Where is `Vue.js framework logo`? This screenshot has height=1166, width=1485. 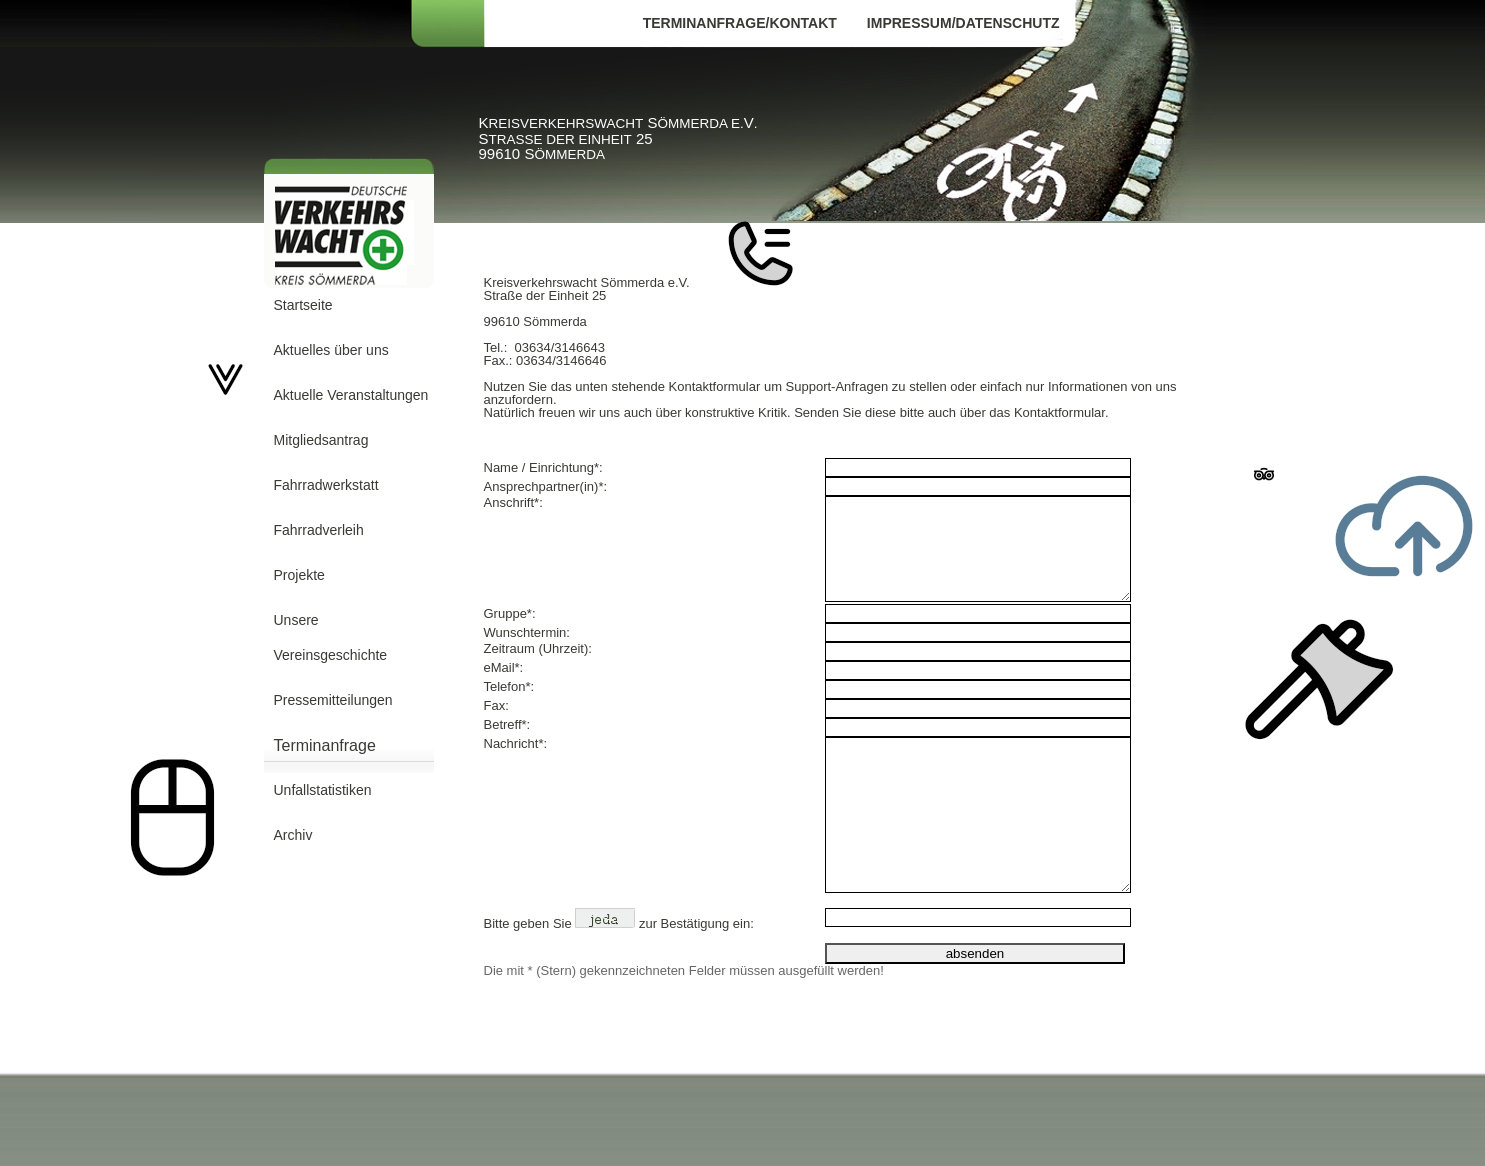 Vue.js framework logo is located at coordinates (225, 379).